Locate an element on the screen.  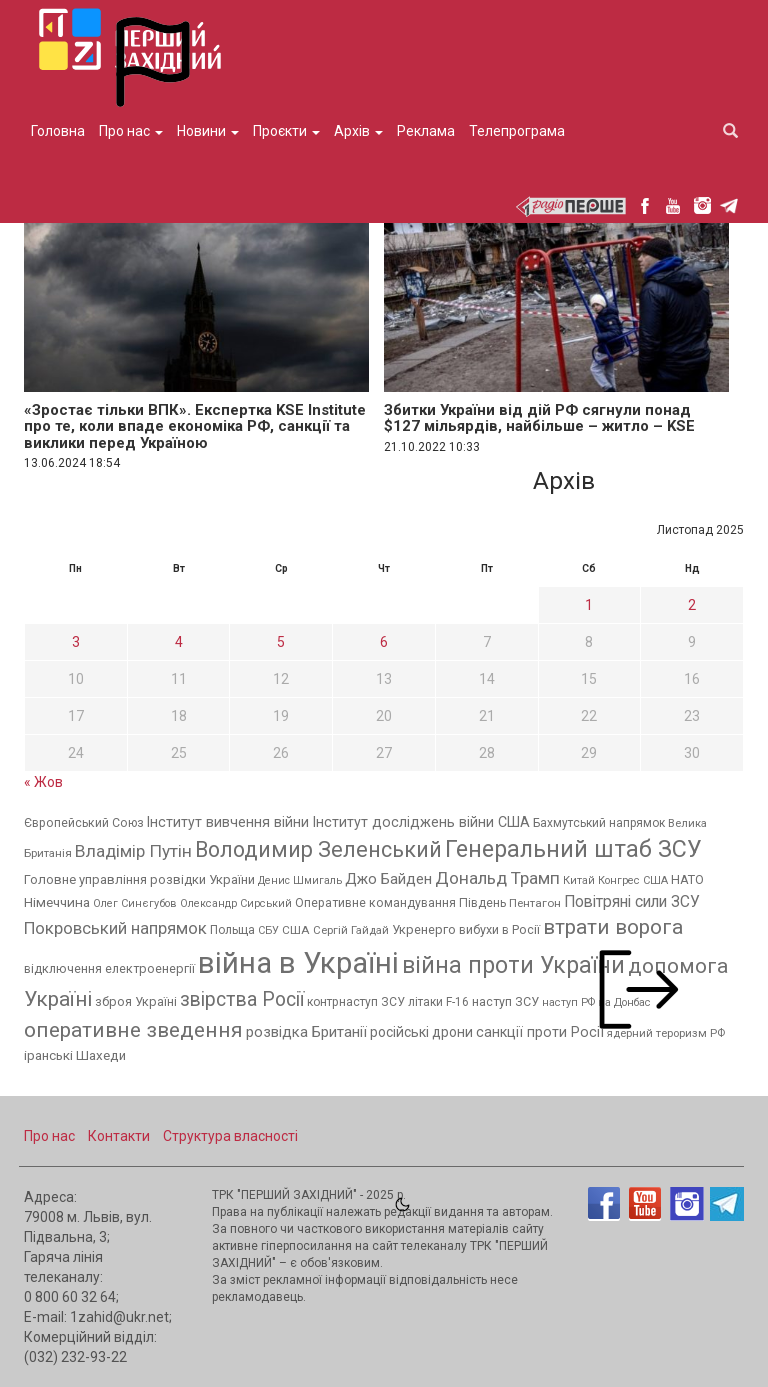
flag or report content is located at coordinates (153, 62).